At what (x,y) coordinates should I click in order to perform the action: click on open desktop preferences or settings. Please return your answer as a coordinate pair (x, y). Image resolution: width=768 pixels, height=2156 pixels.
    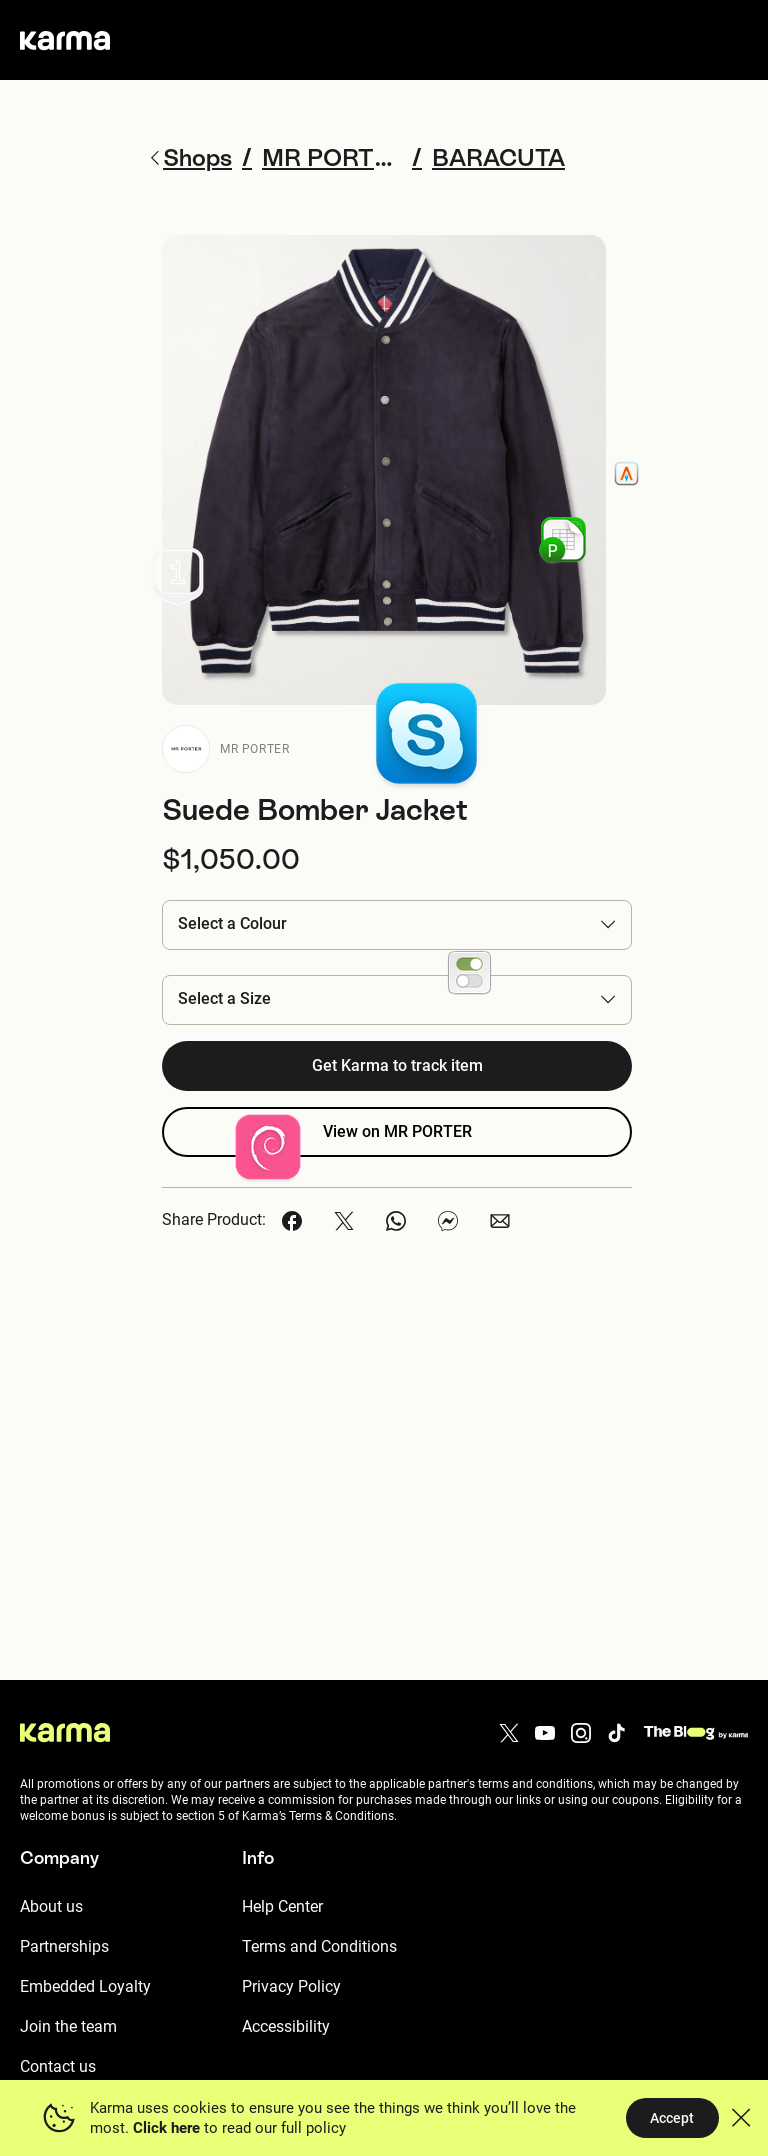
    Looking at the image, I should click on (469, 972).